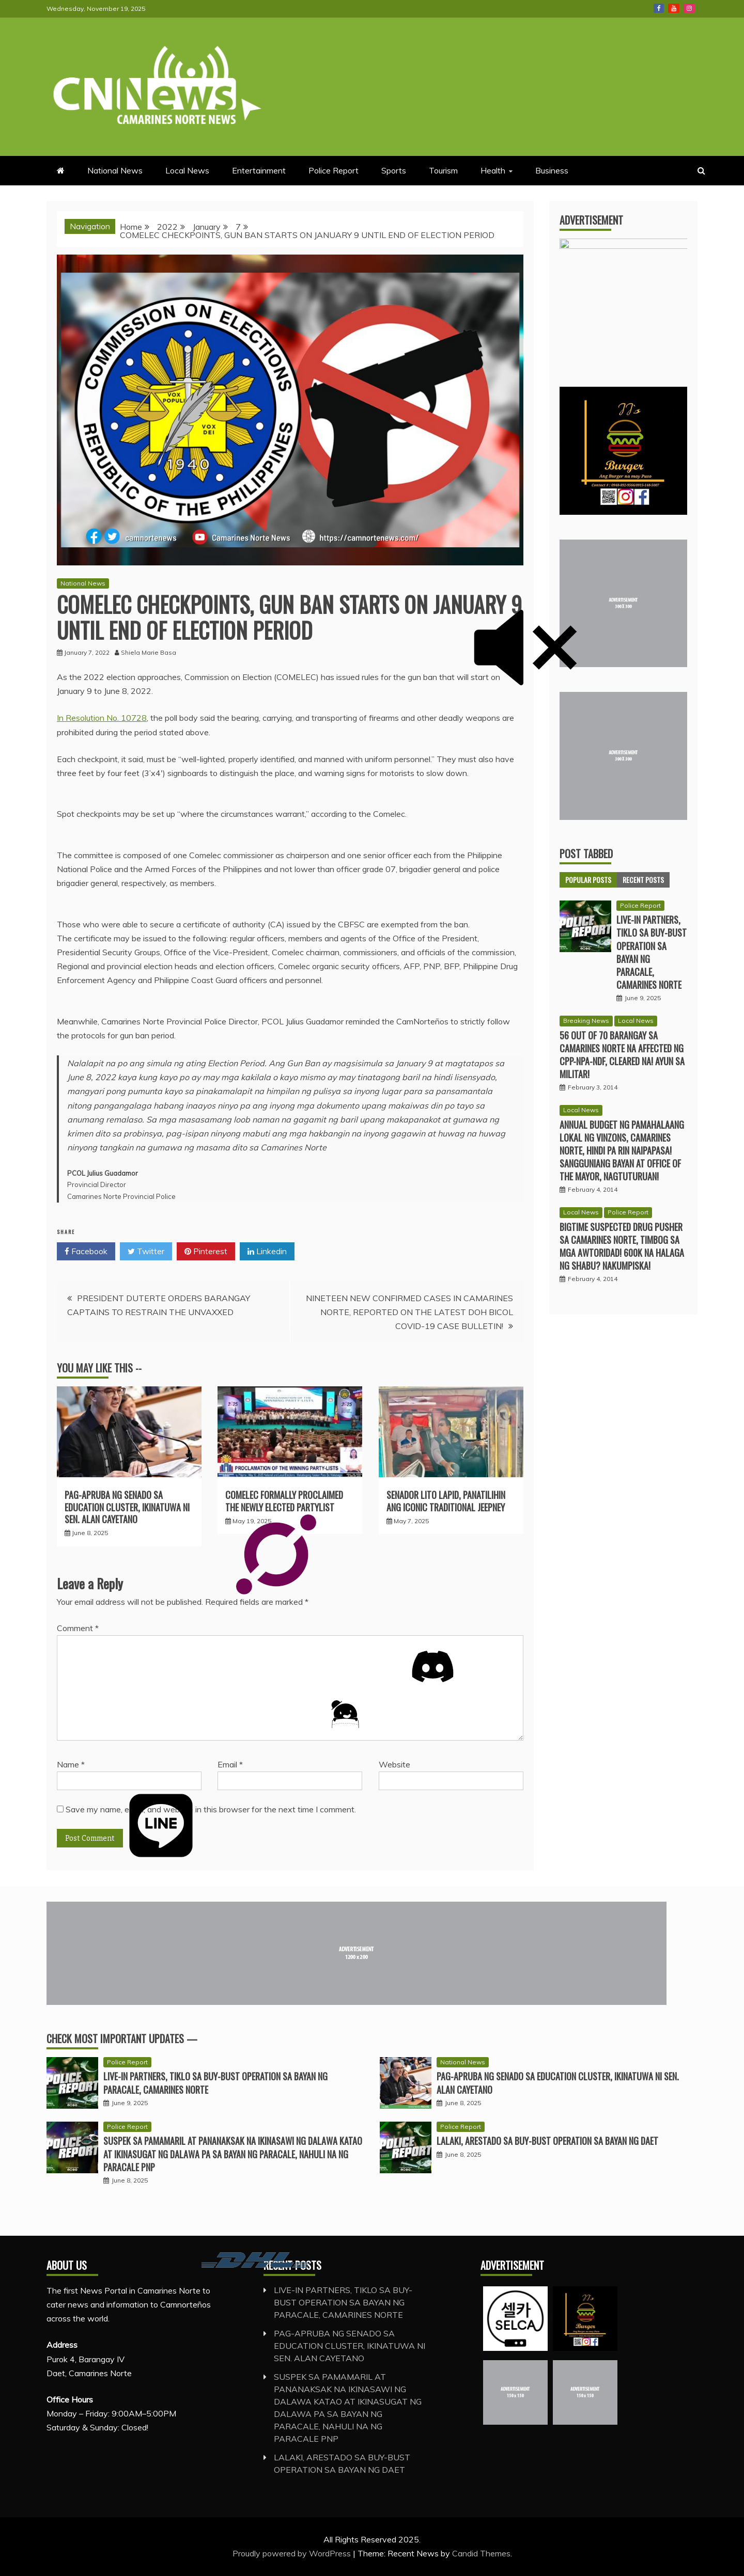 The width and height of the screenshot is (744, 2576). Describe the element at coordinates (161, 1825) in the screenshot. I see `open the LINE messaging app` at that location.